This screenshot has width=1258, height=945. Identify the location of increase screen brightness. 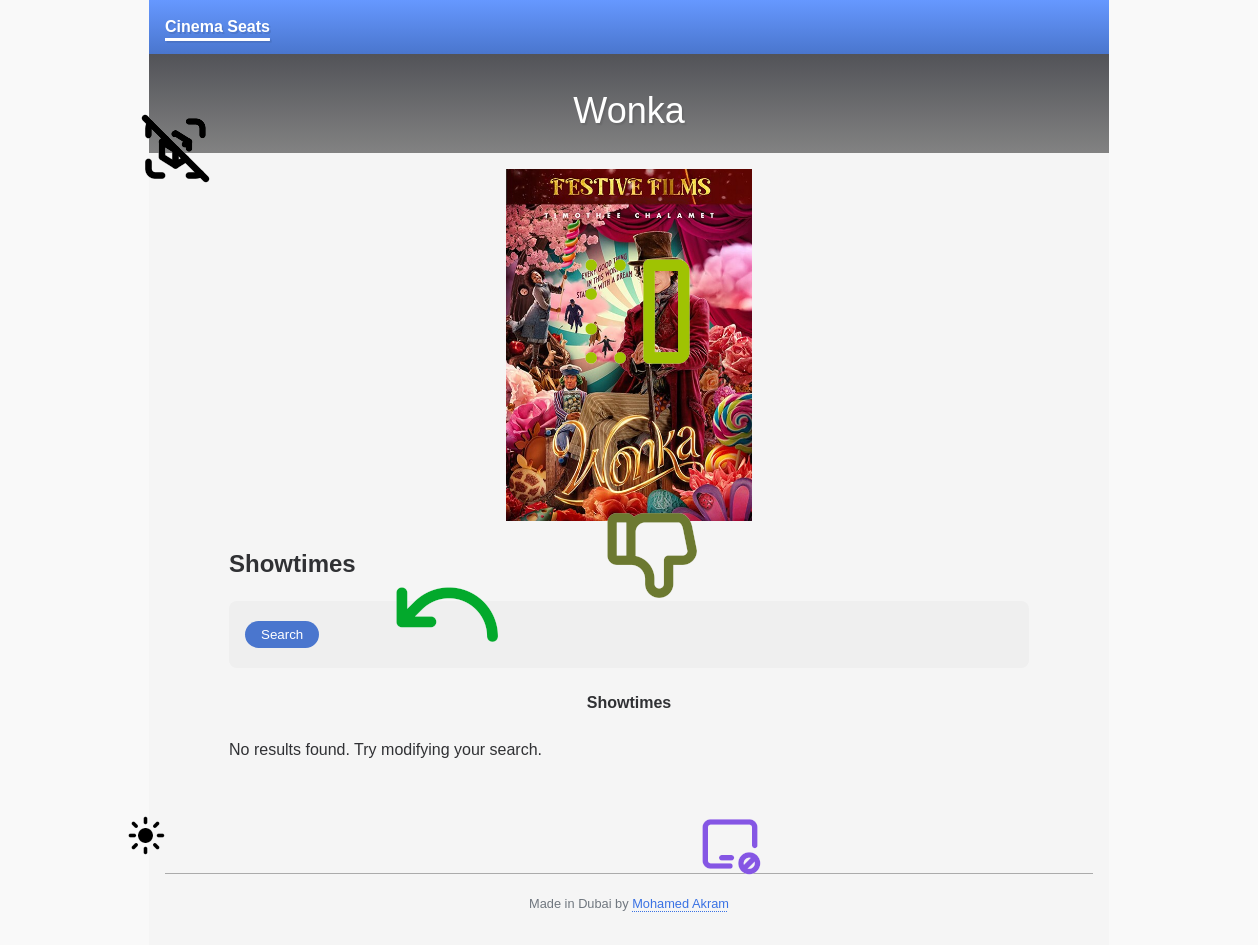
(145, 835).